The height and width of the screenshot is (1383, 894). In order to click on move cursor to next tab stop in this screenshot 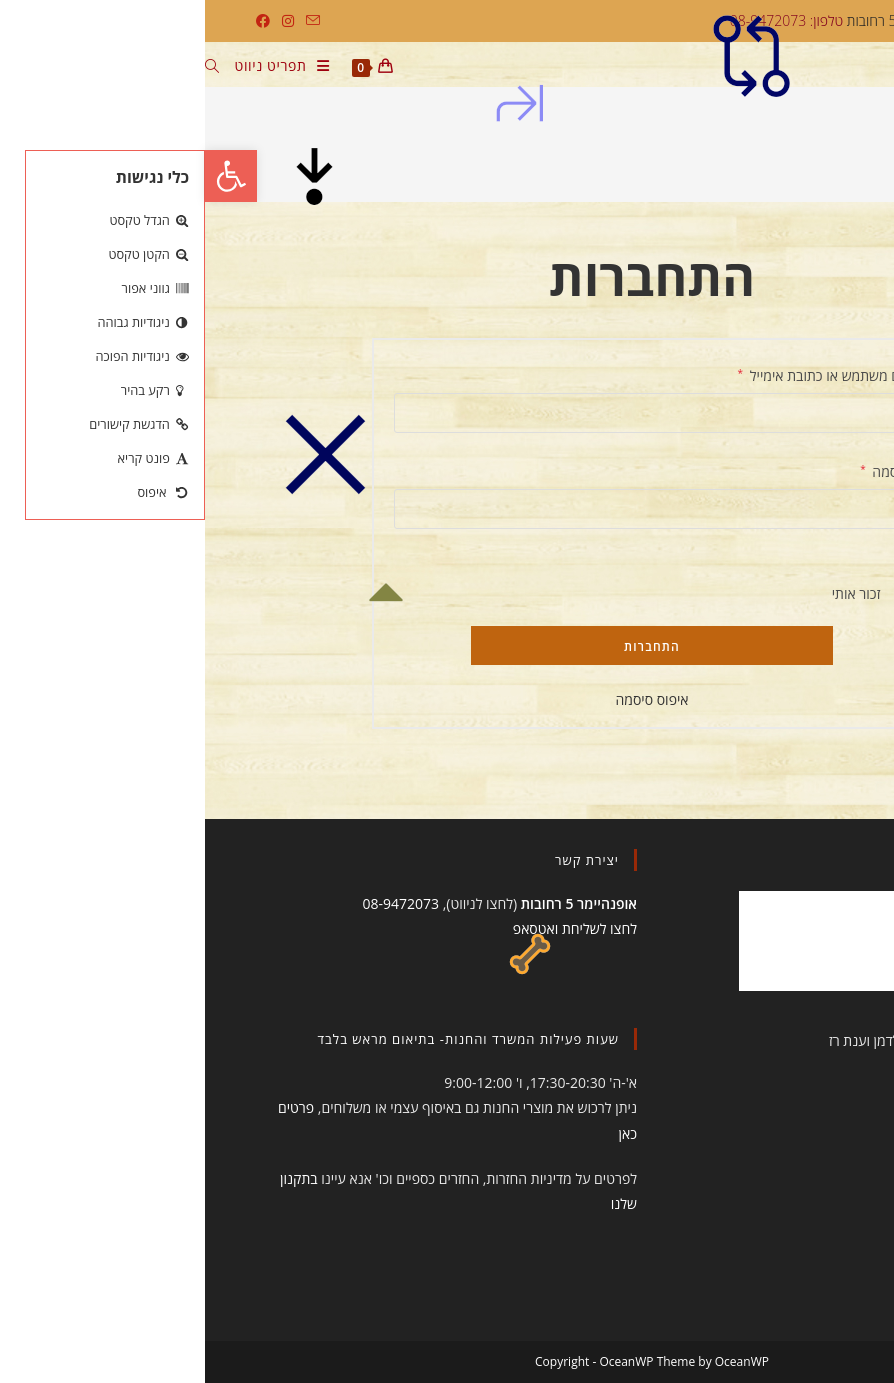, I will do `click(516, 101)`.